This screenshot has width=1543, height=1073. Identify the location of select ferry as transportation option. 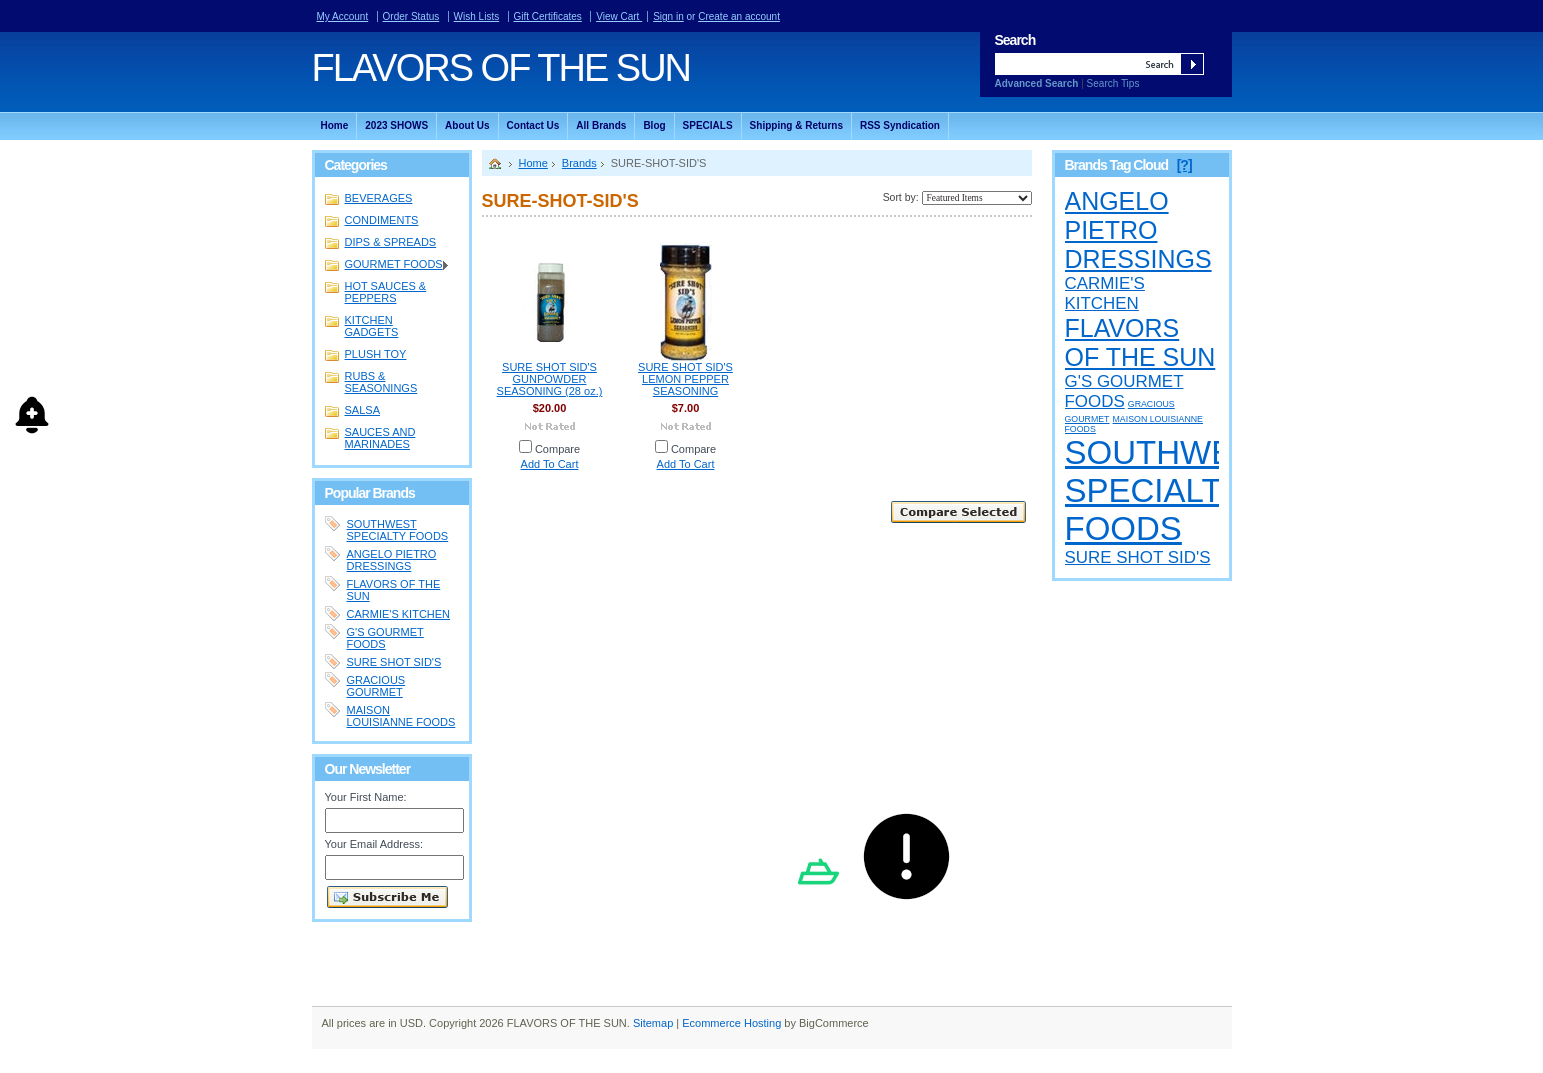
(818, 871).